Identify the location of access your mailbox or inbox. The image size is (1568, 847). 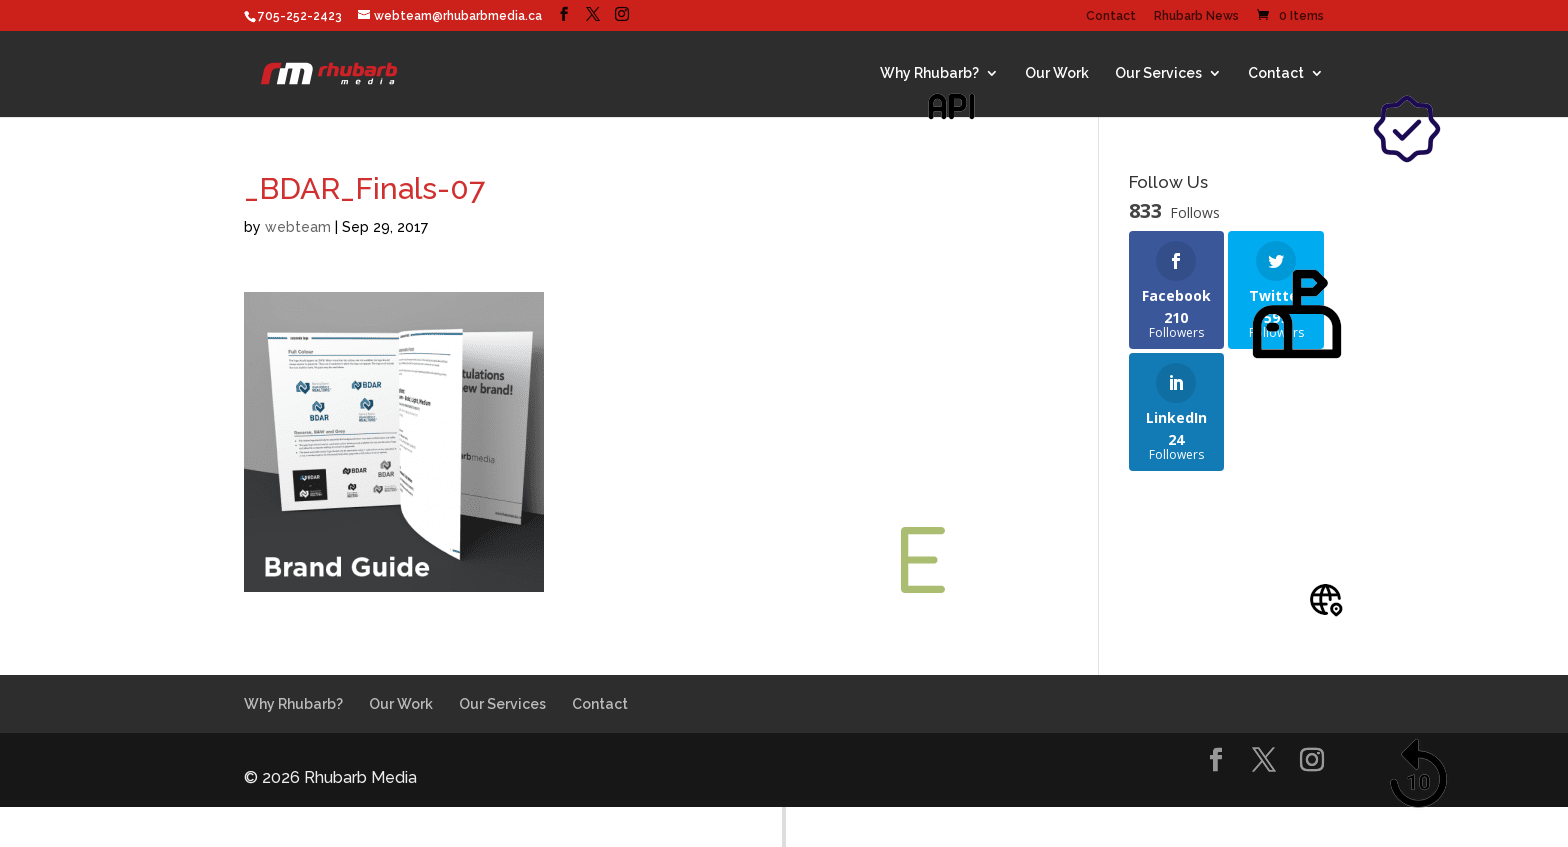
(1297, 314).